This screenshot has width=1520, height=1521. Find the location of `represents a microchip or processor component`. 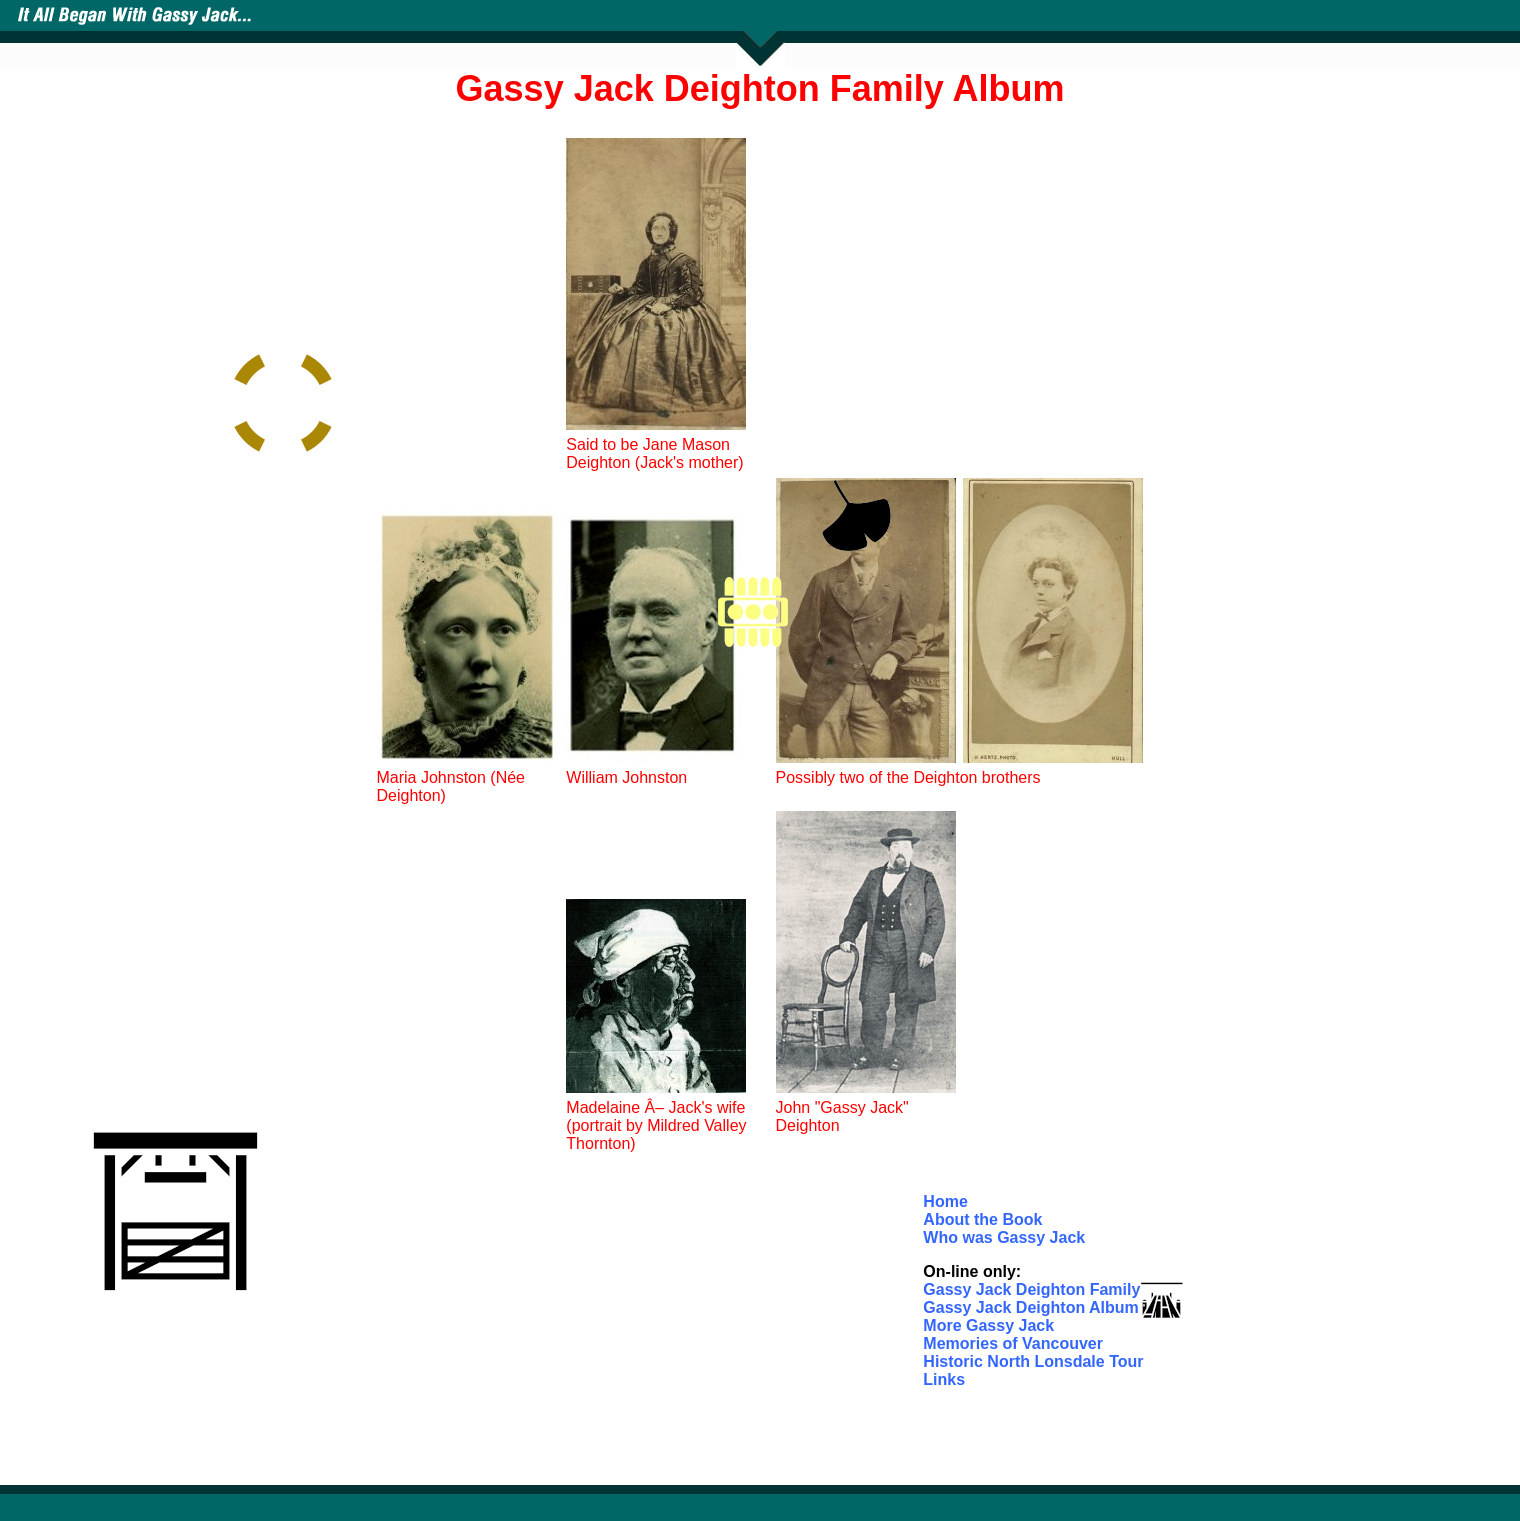

represents a microchip or processor component is located at coordinates (753, 612).